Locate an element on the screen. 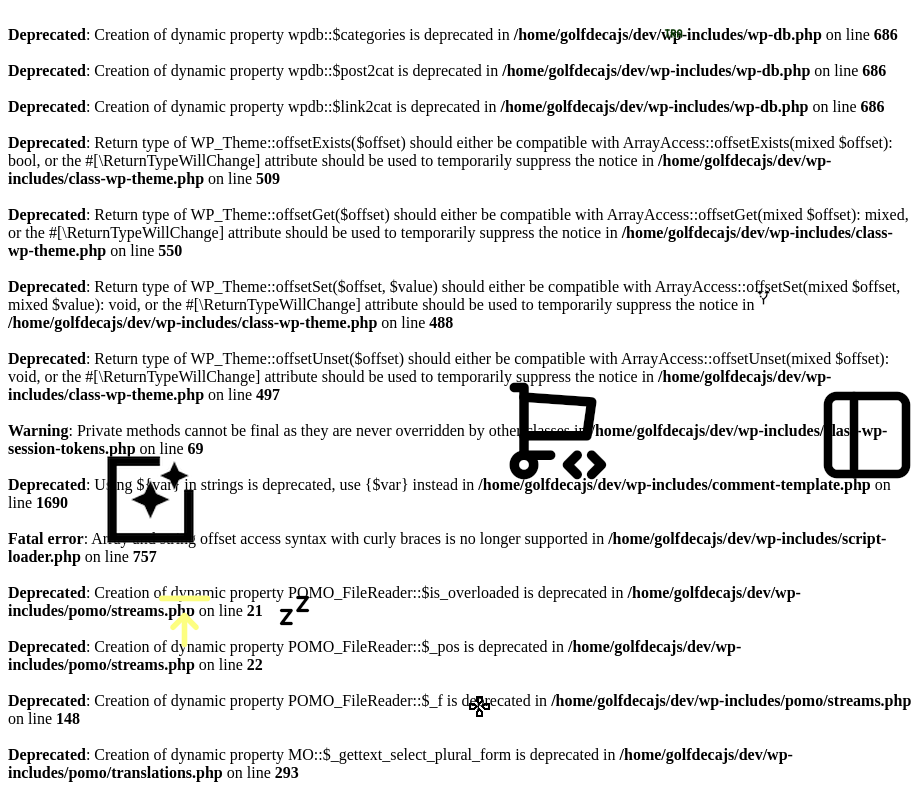 The width and height of the screenshot is (923, 790). apply filters or effects to a photo is located at coordinates (150, 499).